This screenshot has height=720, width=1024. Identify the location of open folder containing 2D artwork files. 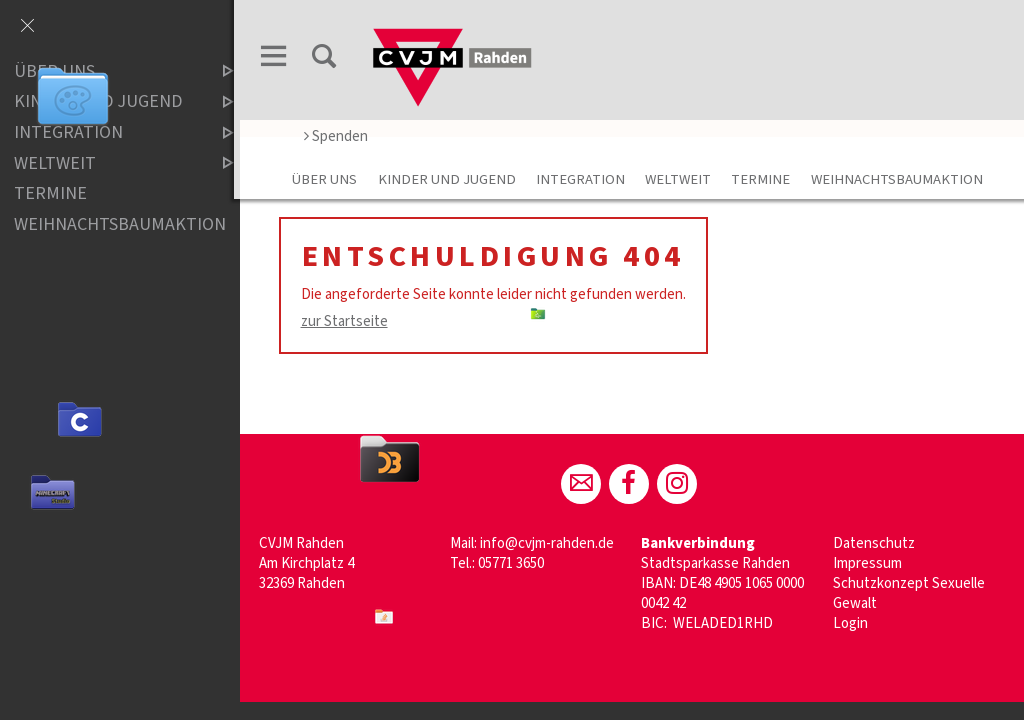
(73, 96).